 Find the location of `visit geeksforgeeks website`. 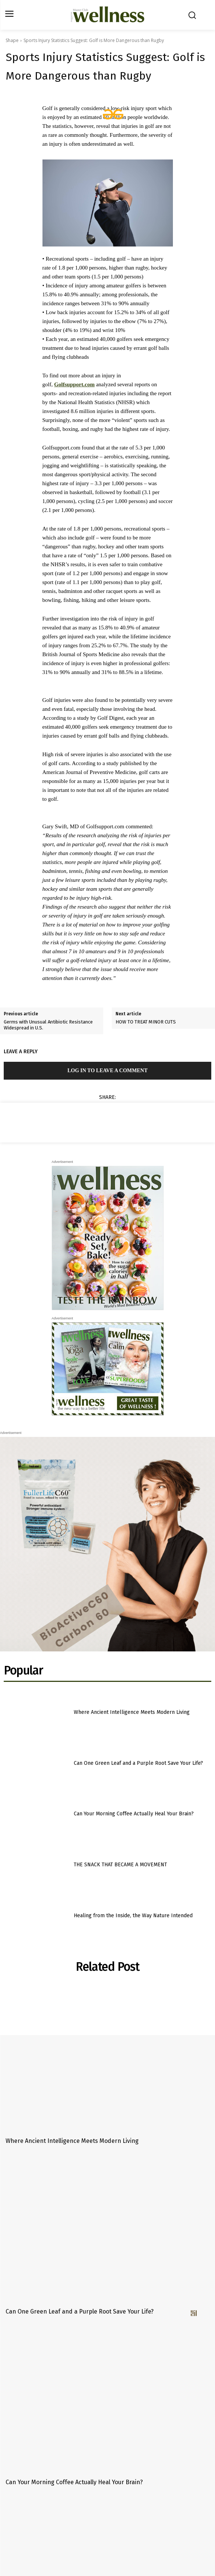

visit geeksforgeeks website is located at coordinates (113, 114).